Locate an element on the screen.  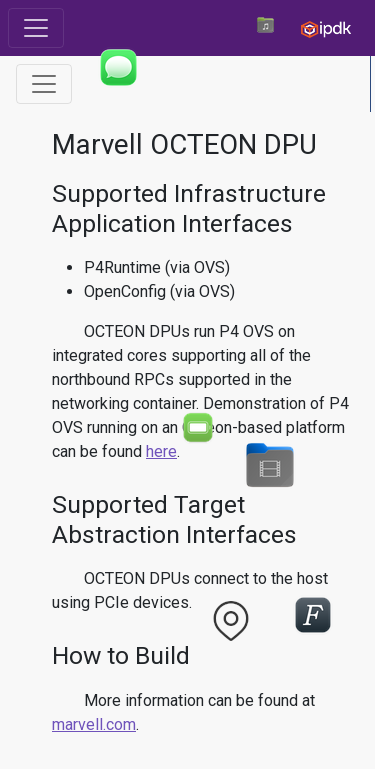
access location settings is located at coordinates (231, 621).